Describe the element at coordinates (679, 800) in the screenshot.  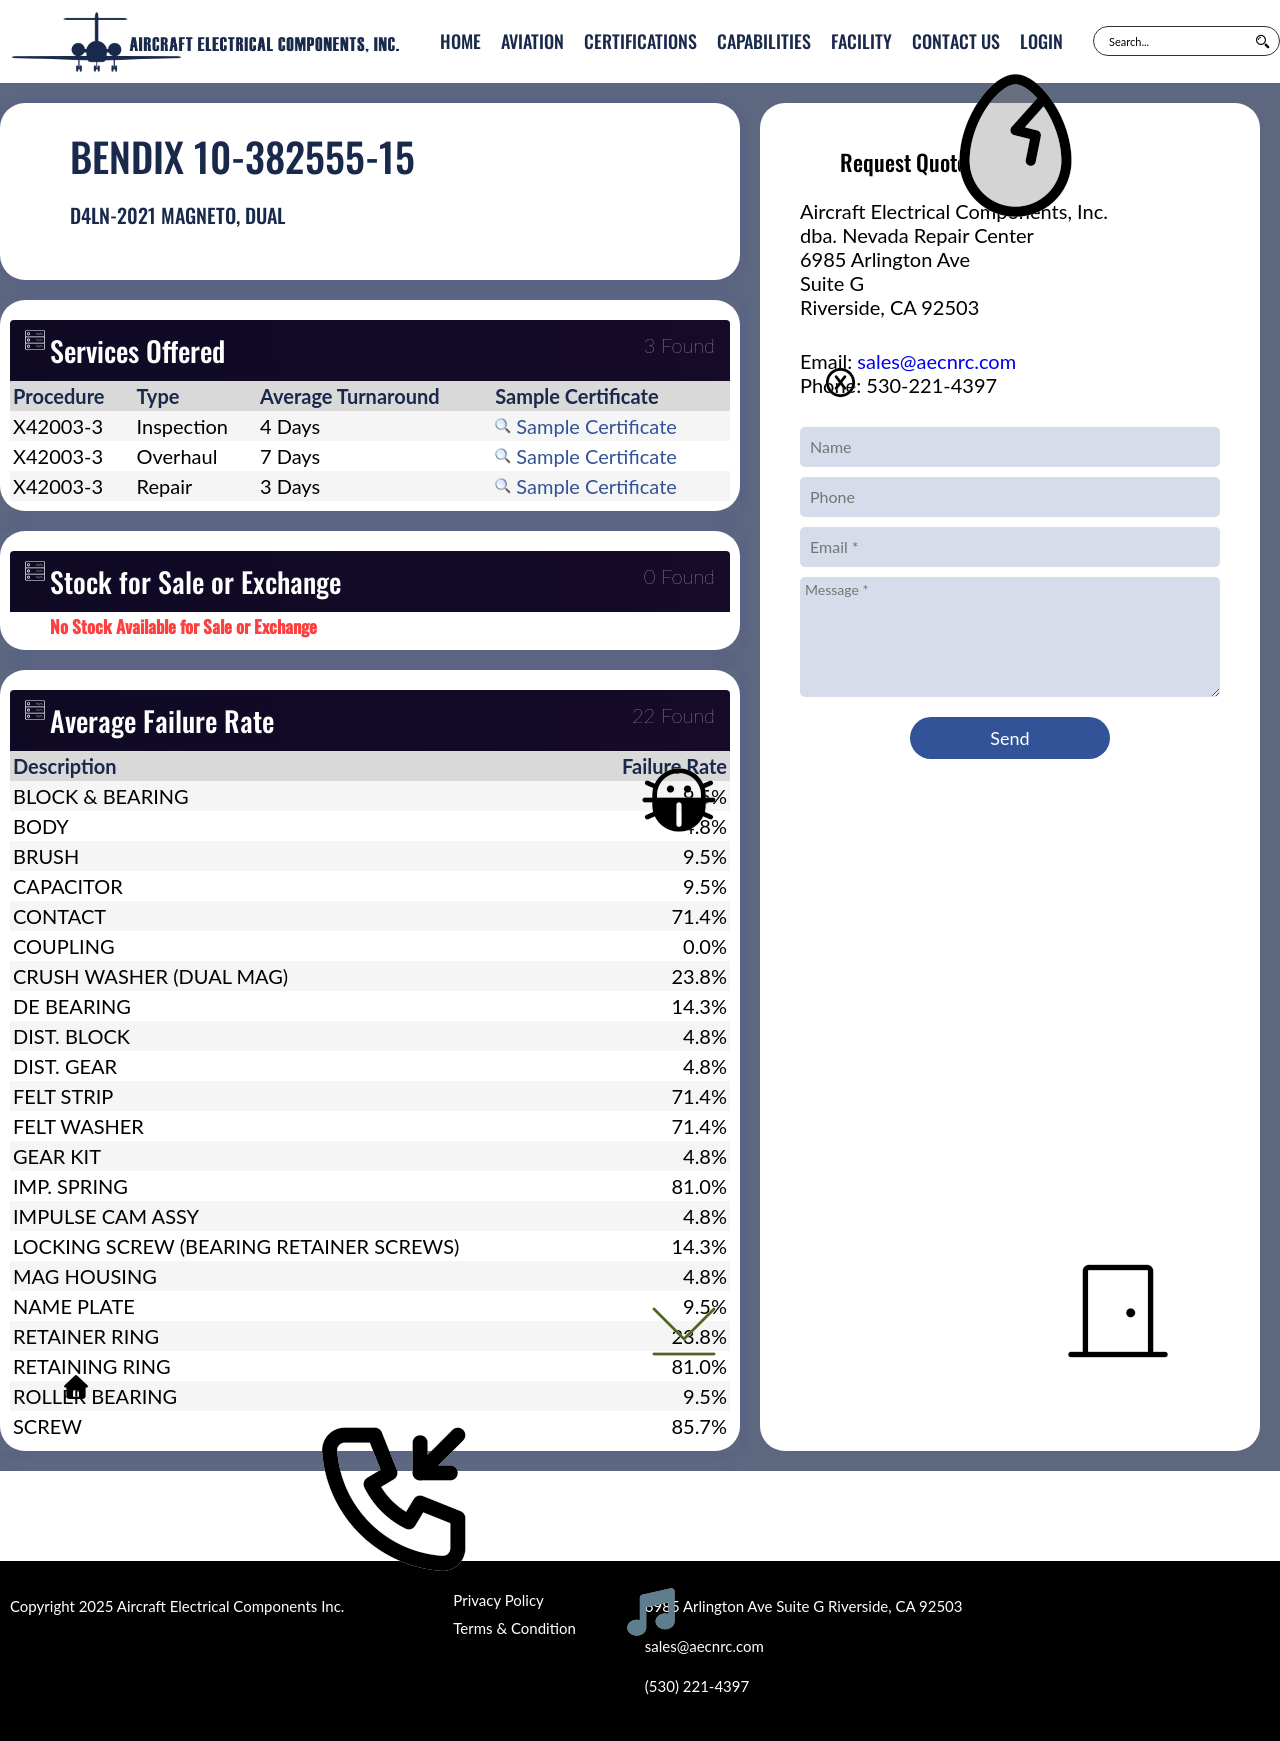
I see `report a bug or issue` at that location.